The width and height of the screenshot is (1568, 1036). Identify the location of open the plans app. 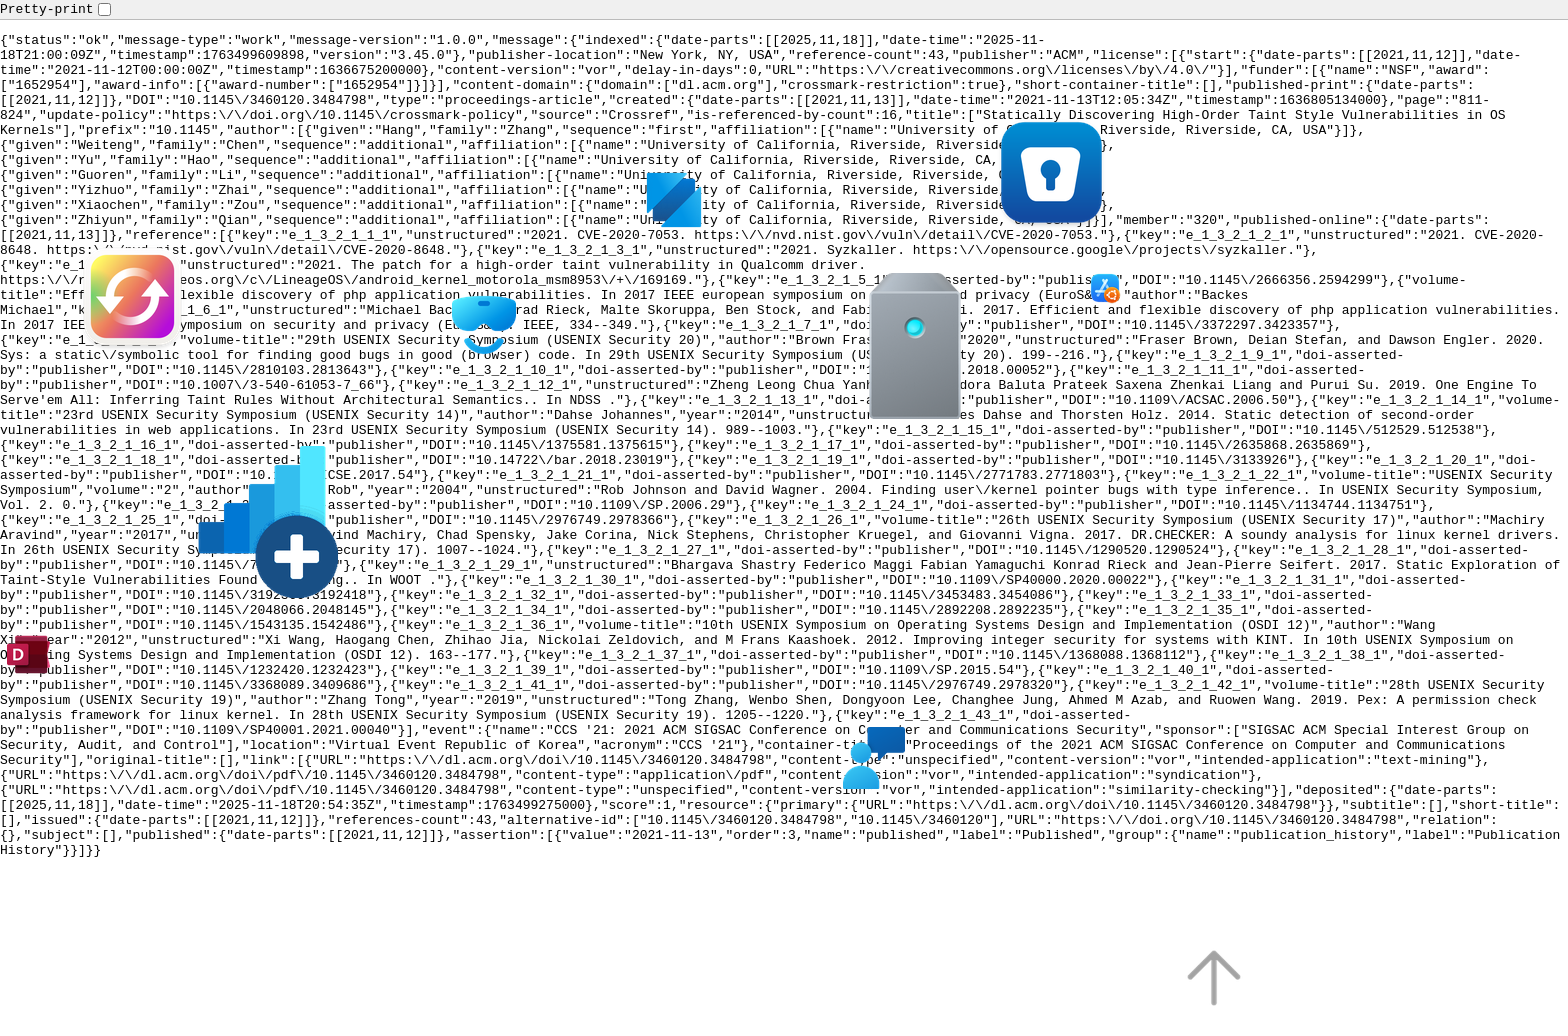
(262, 522).